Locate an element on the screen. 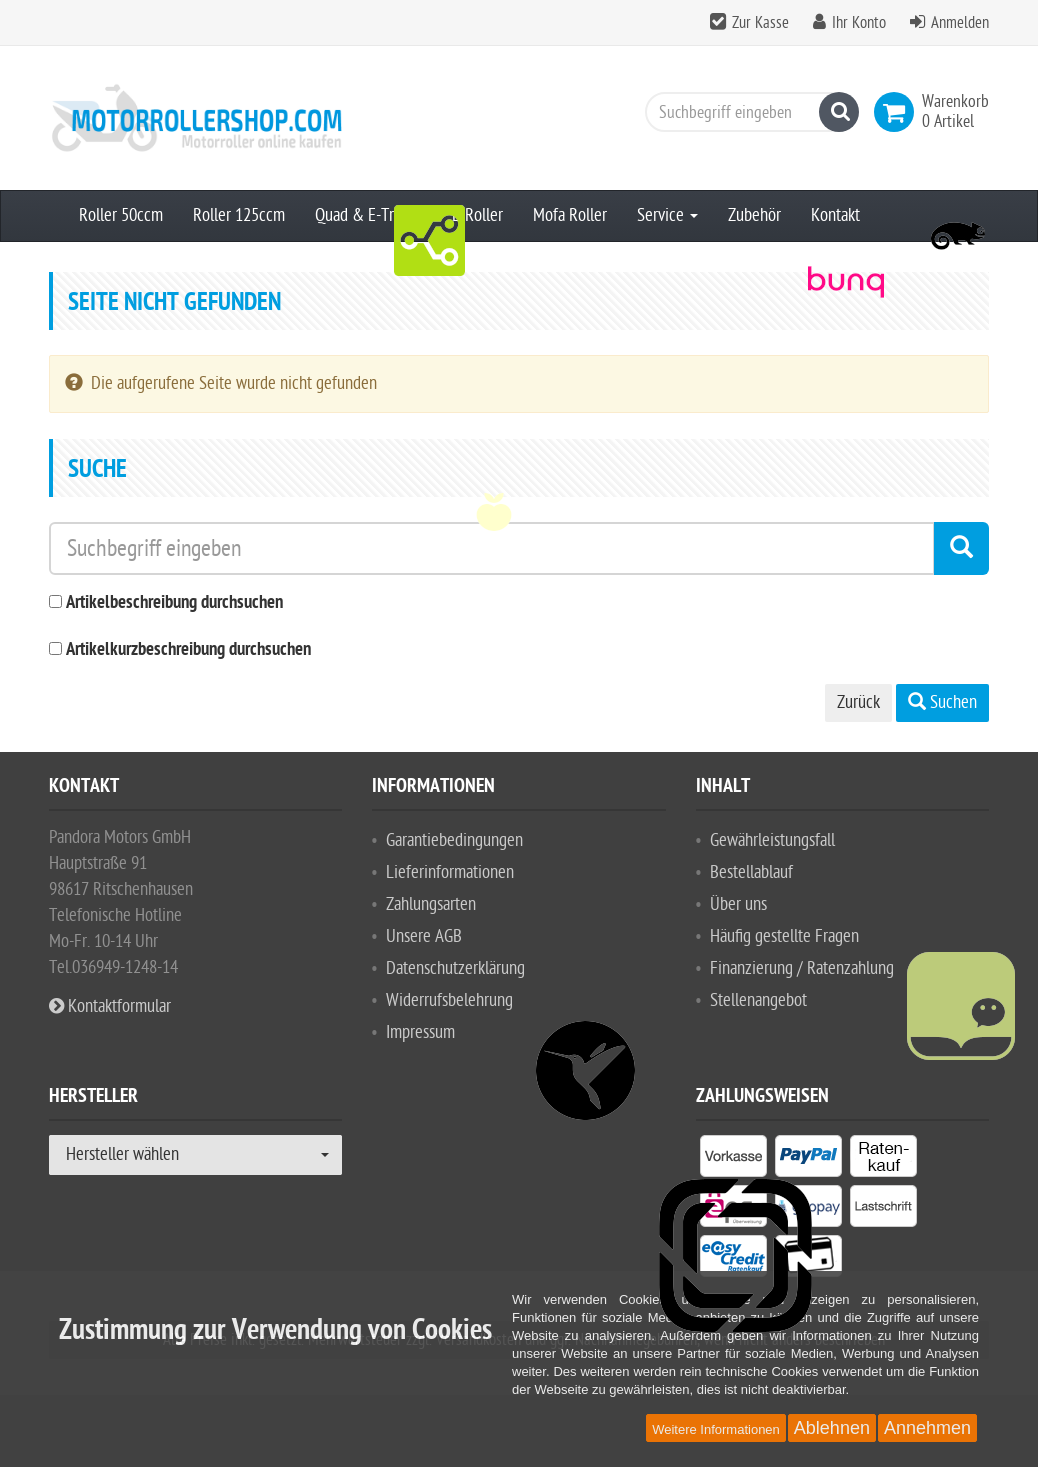 This screenshot has height=1467, width=1038. view on stackshare is located at coordinates (429, 240).